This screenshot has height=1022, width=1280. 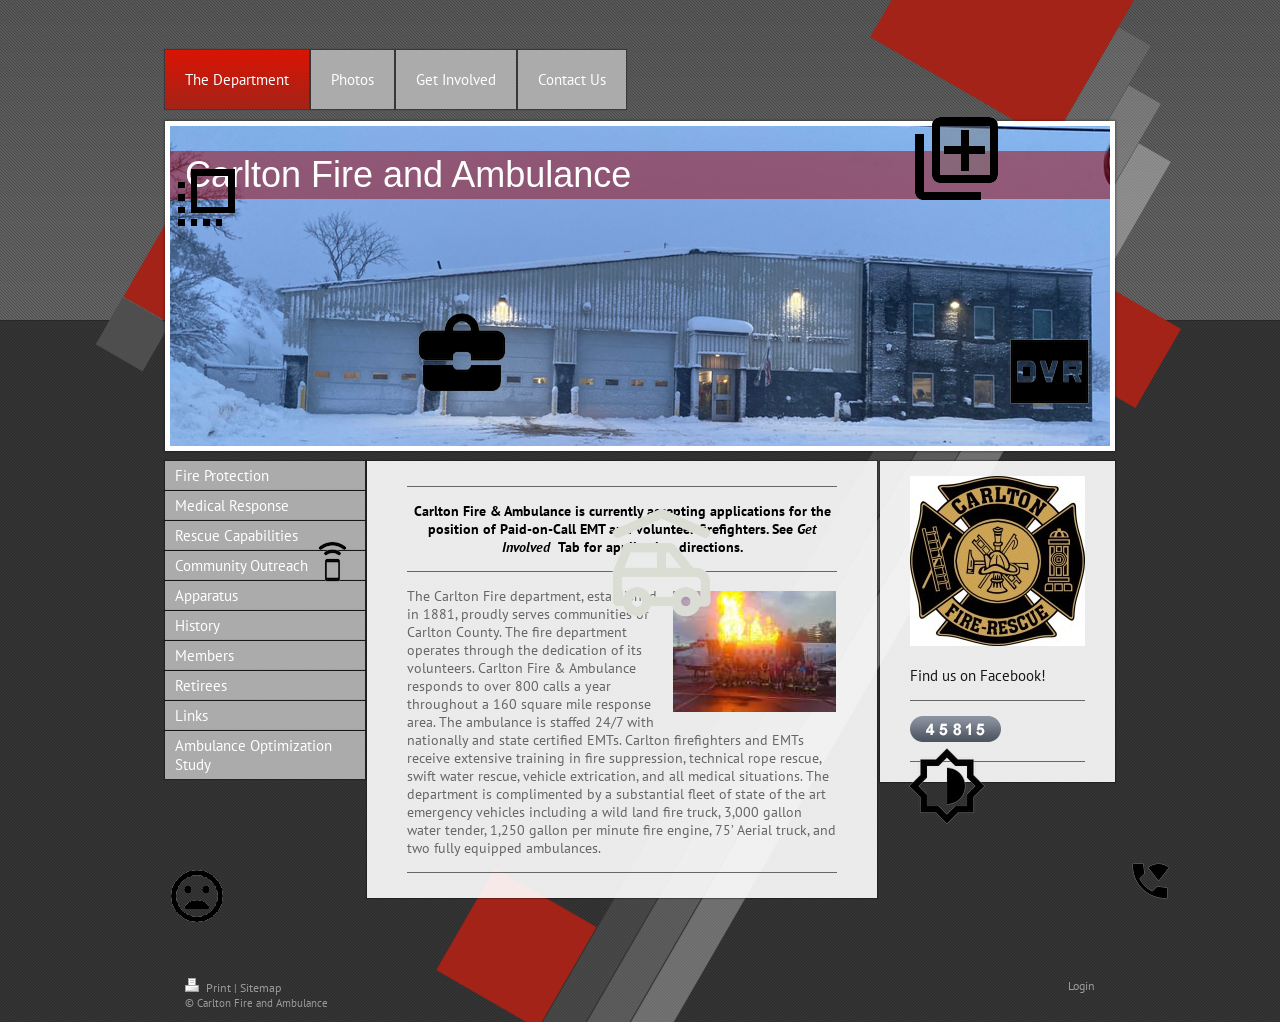 What do you see at coordinates (956, 158) in the screenshot?
I see `add item to queue or playlist` at bounding box center [956, 158].